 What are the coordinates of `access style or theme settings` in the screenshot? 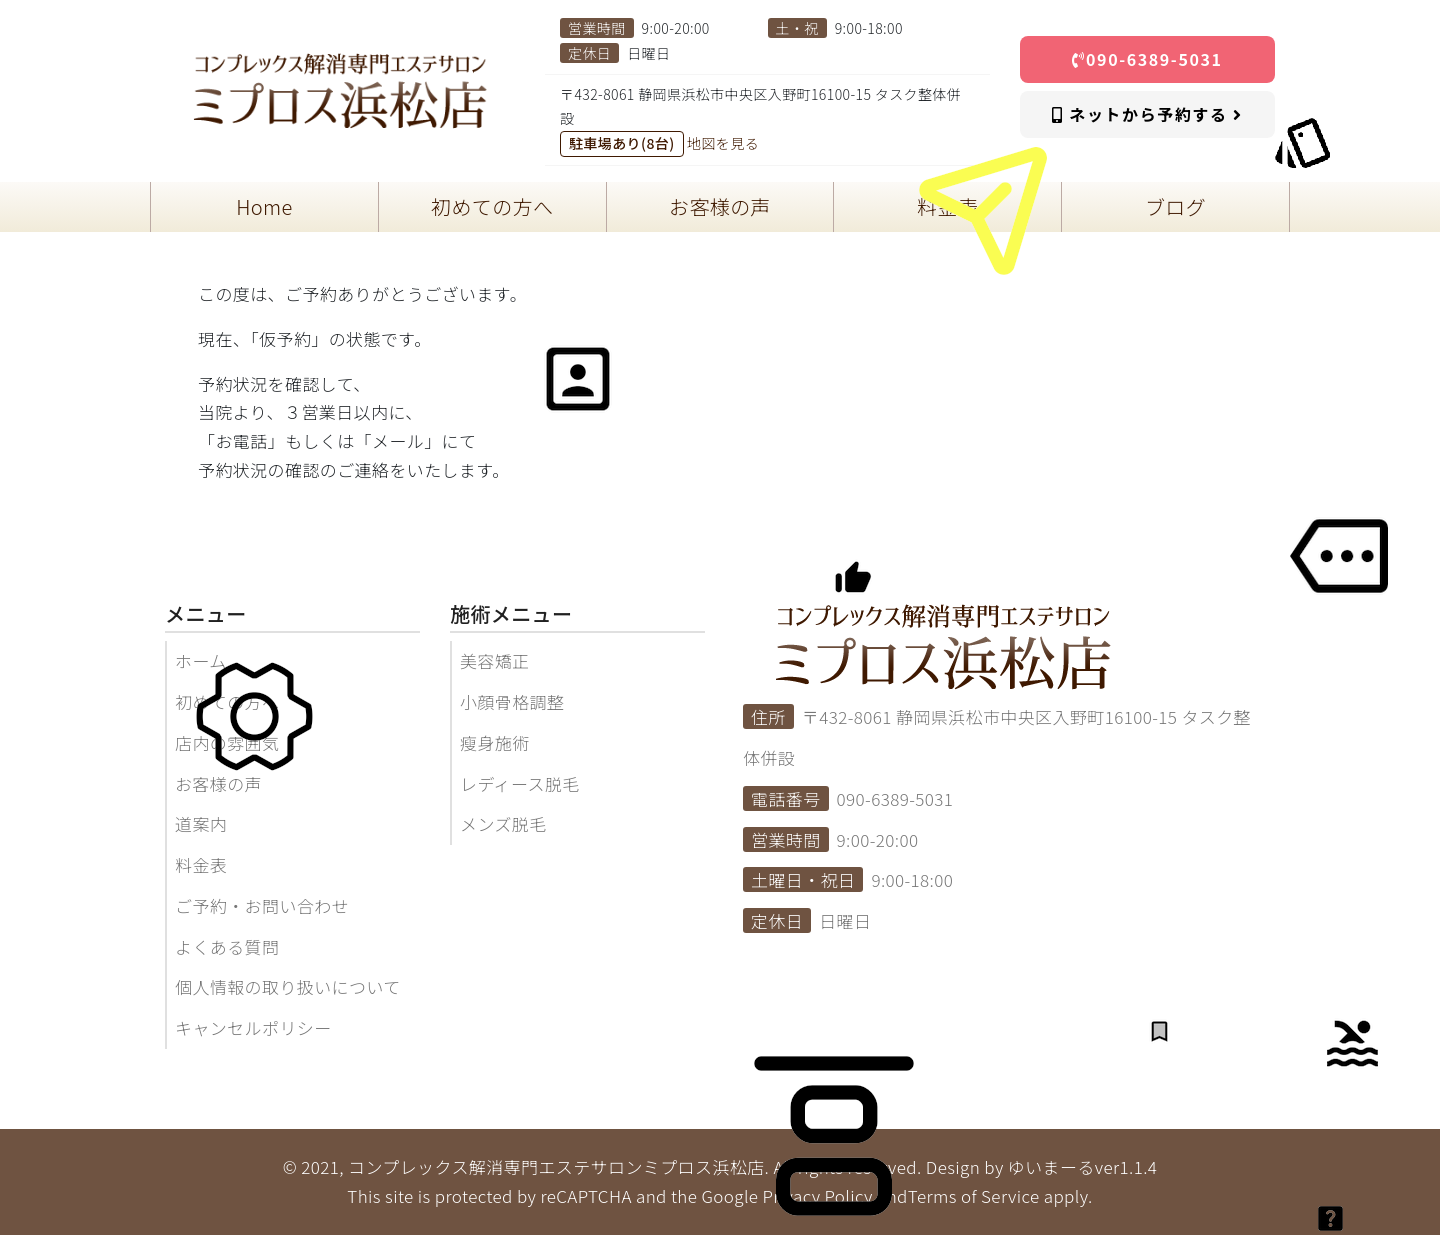 It's located at (1303, 142).